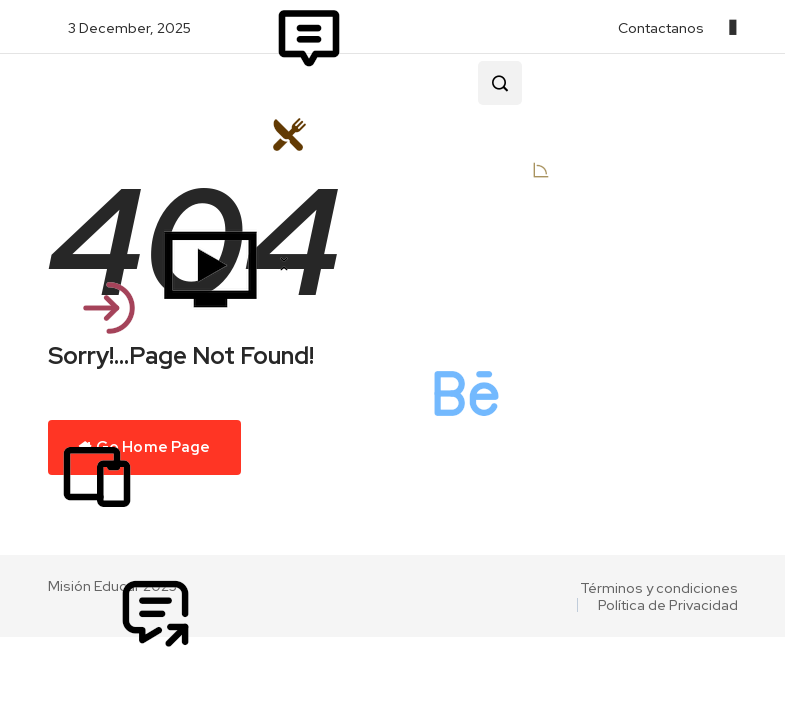 Image resolution: width=785 pixels, height=720 pixels. Describe the element at coordinates (466, 393) in the screenshot. I see `visit behance profile` at that location.